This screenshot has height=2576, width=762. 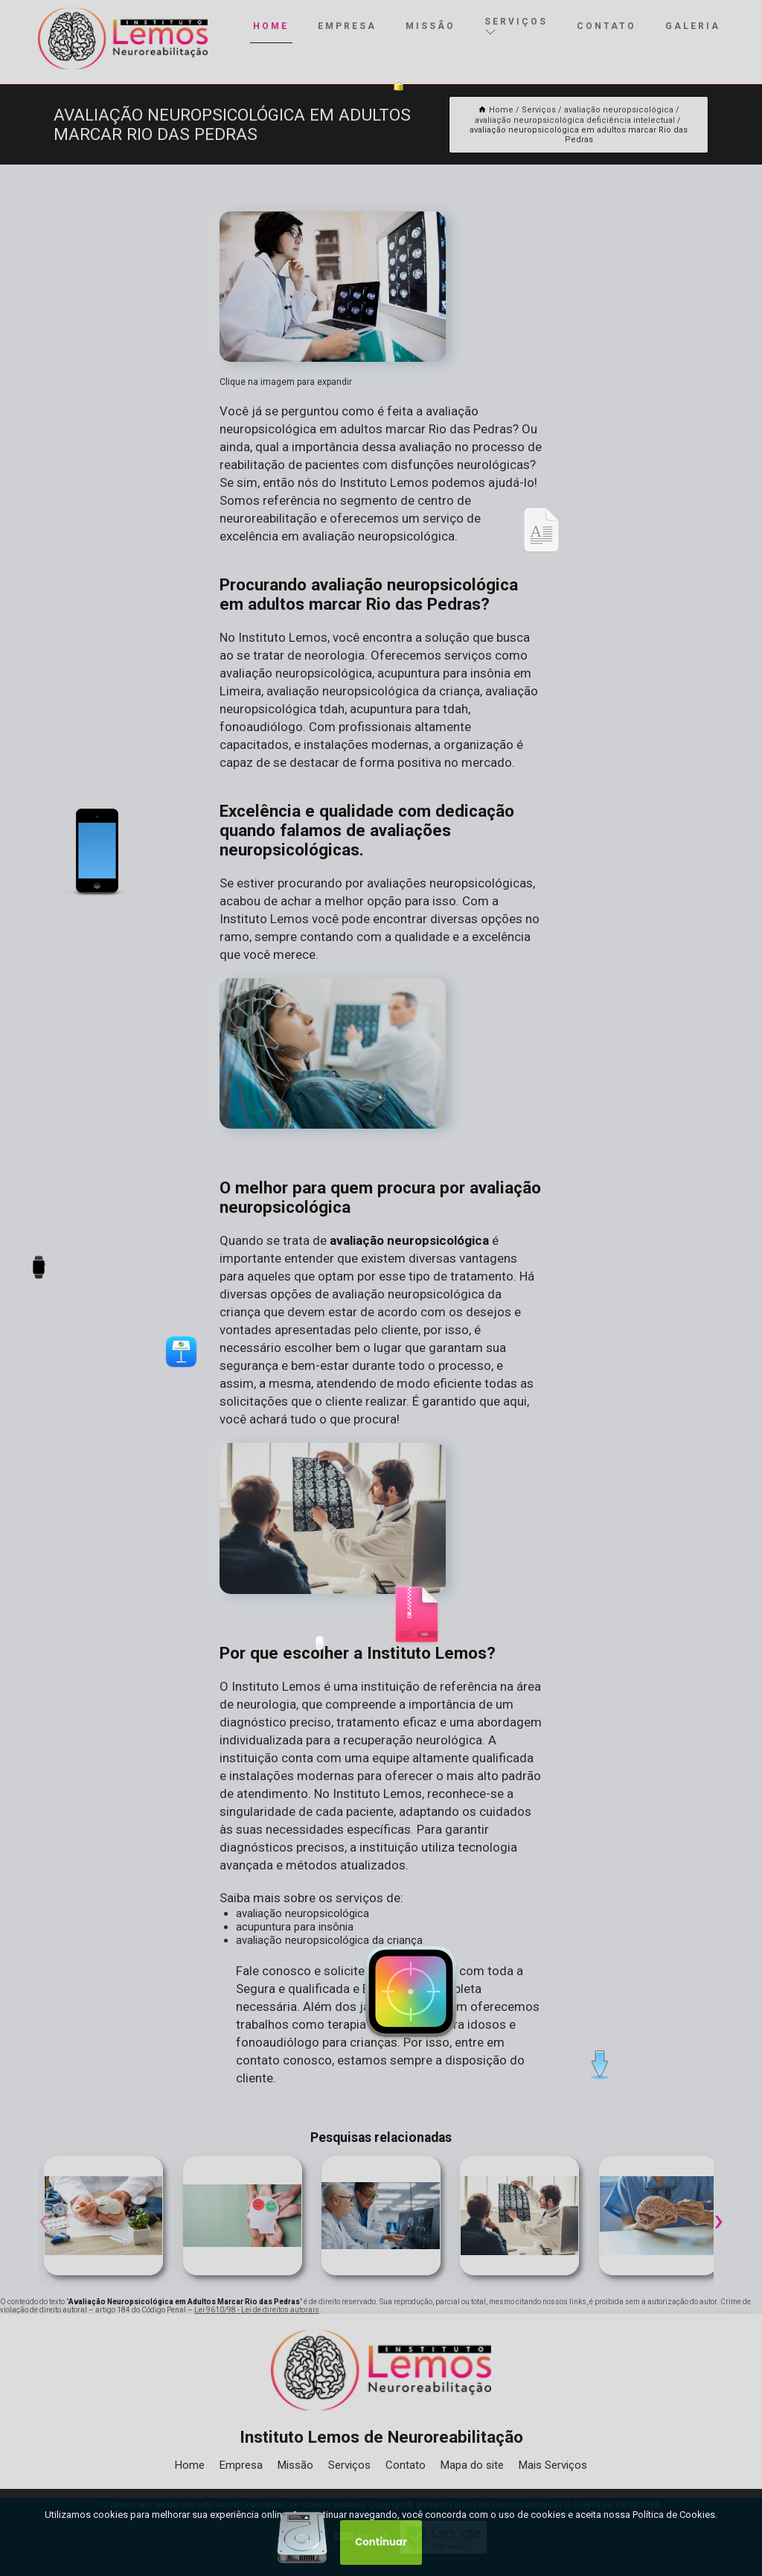 What do you see at coordinates (600, 2065) in the screenshot?
I see `save file with a new name or location` at bounding box center [600, 2065].